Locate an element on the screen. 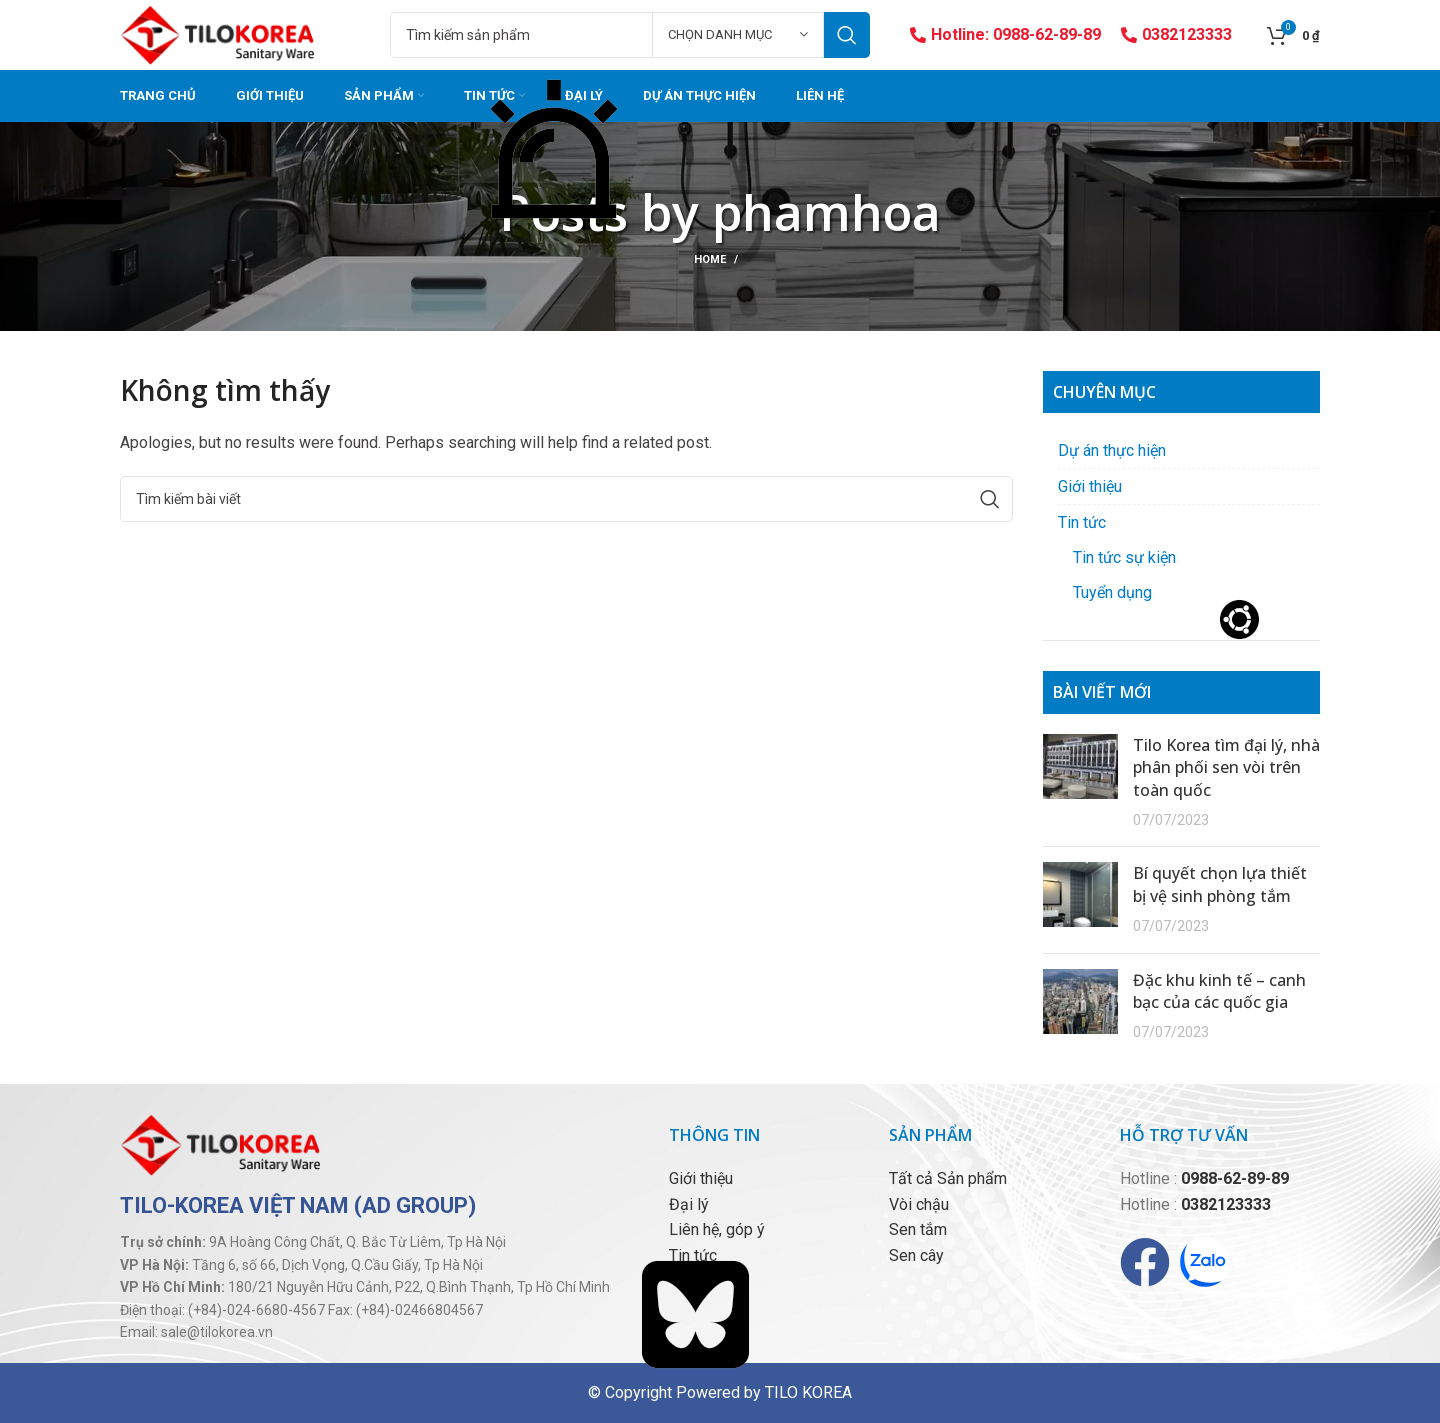 Image resolution: width=1440 pixels, height=1423 pixels. indicates a system warning or alert is located at coordinates (554, 149).